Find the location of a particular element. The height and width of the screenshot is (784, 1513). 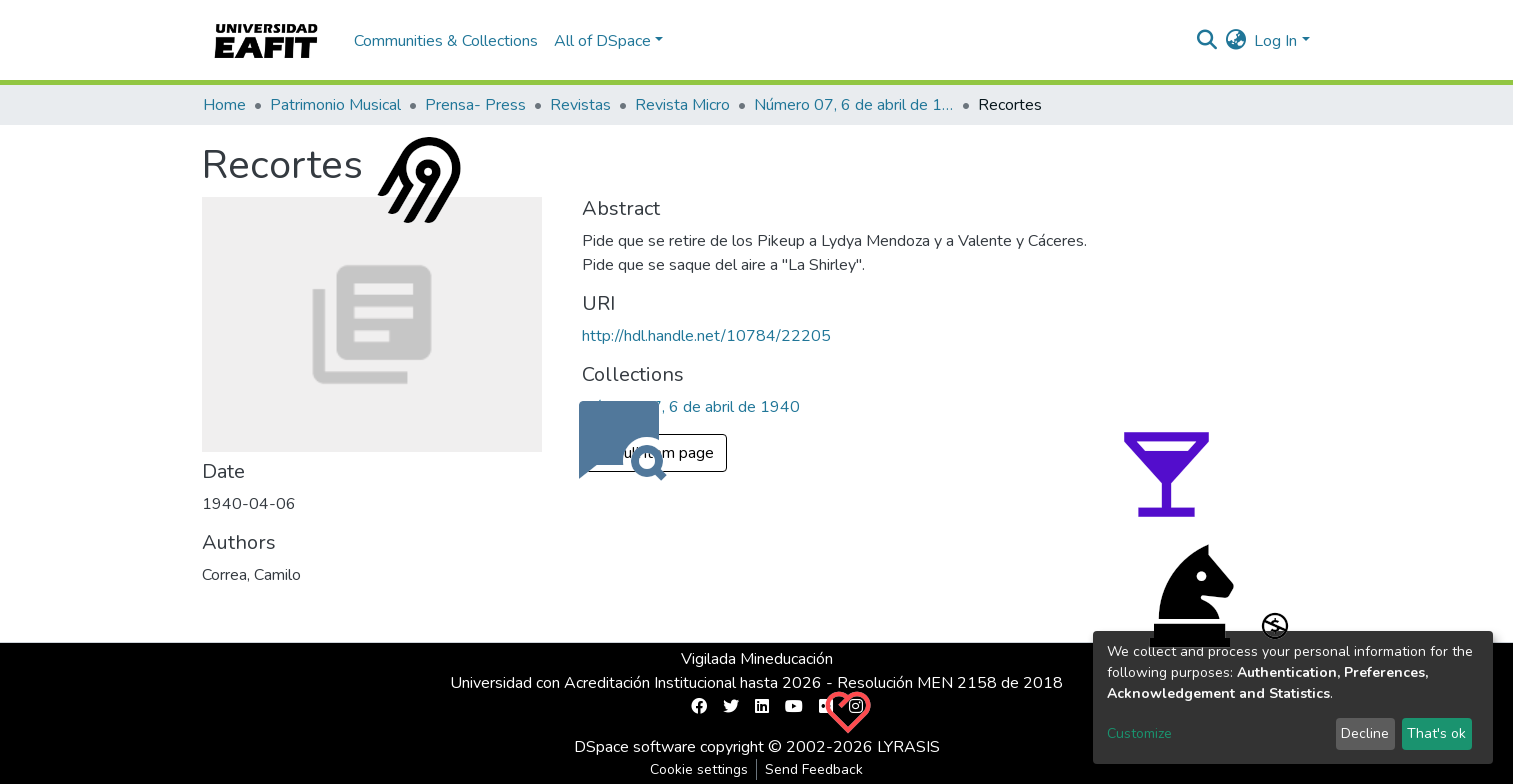

search through chat messages is located at coordinates (619, 437).